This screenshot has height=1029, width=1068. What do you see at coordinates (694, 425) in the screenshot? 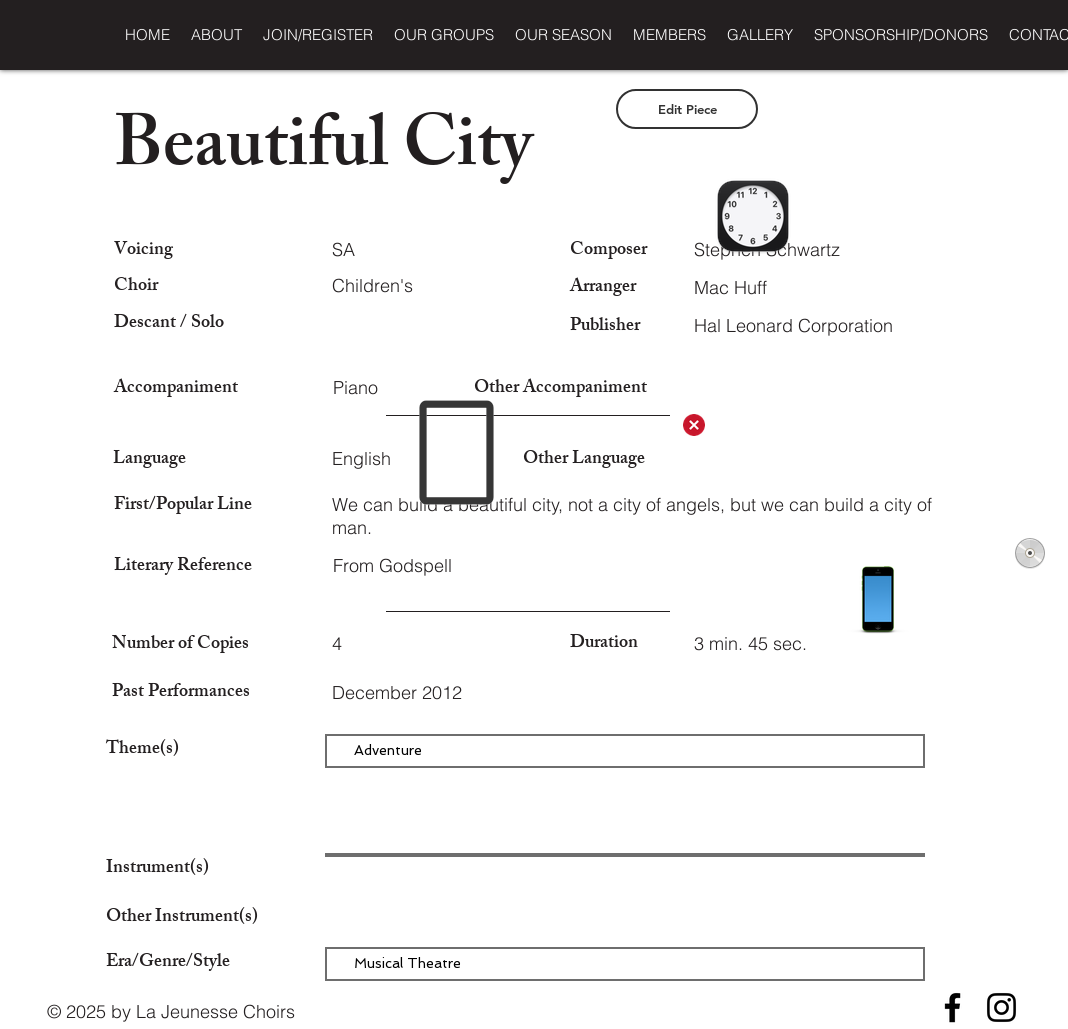
I see `close the current window or dialog` at bounding box center [694, 425].